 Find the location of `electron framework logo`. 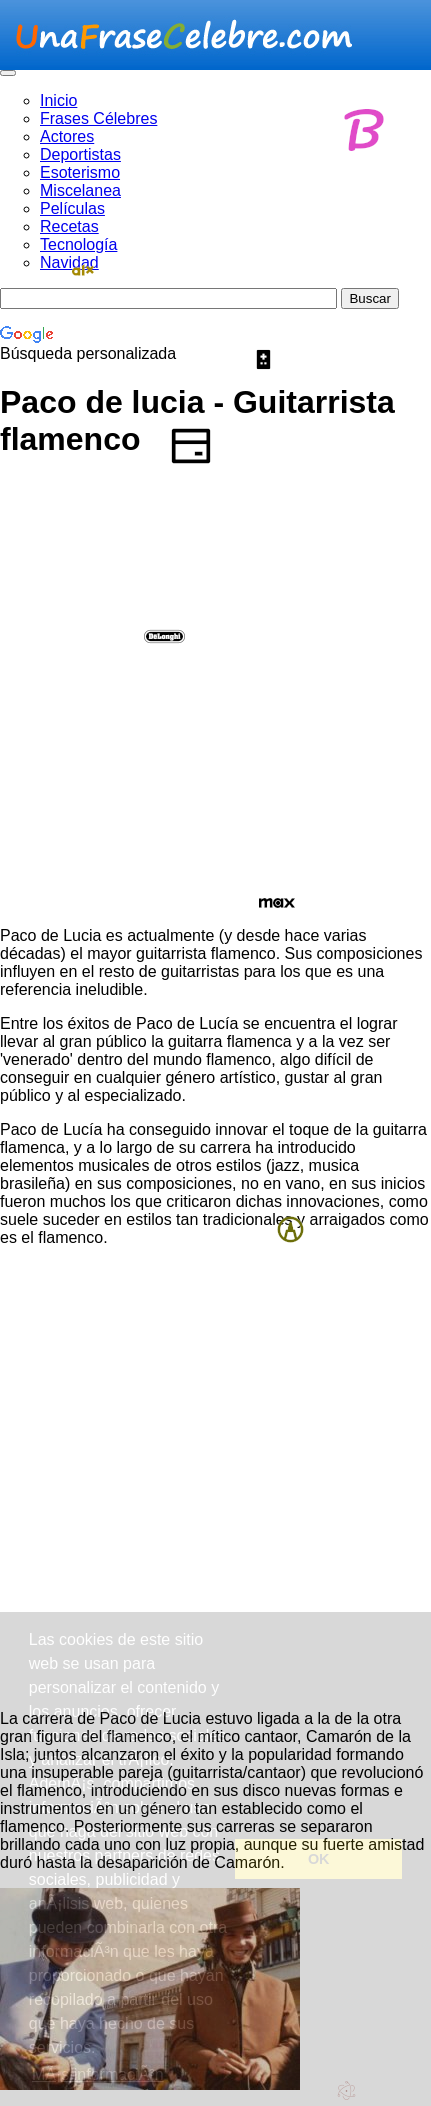

electron framework logo is located at coordinates (346, 2090).